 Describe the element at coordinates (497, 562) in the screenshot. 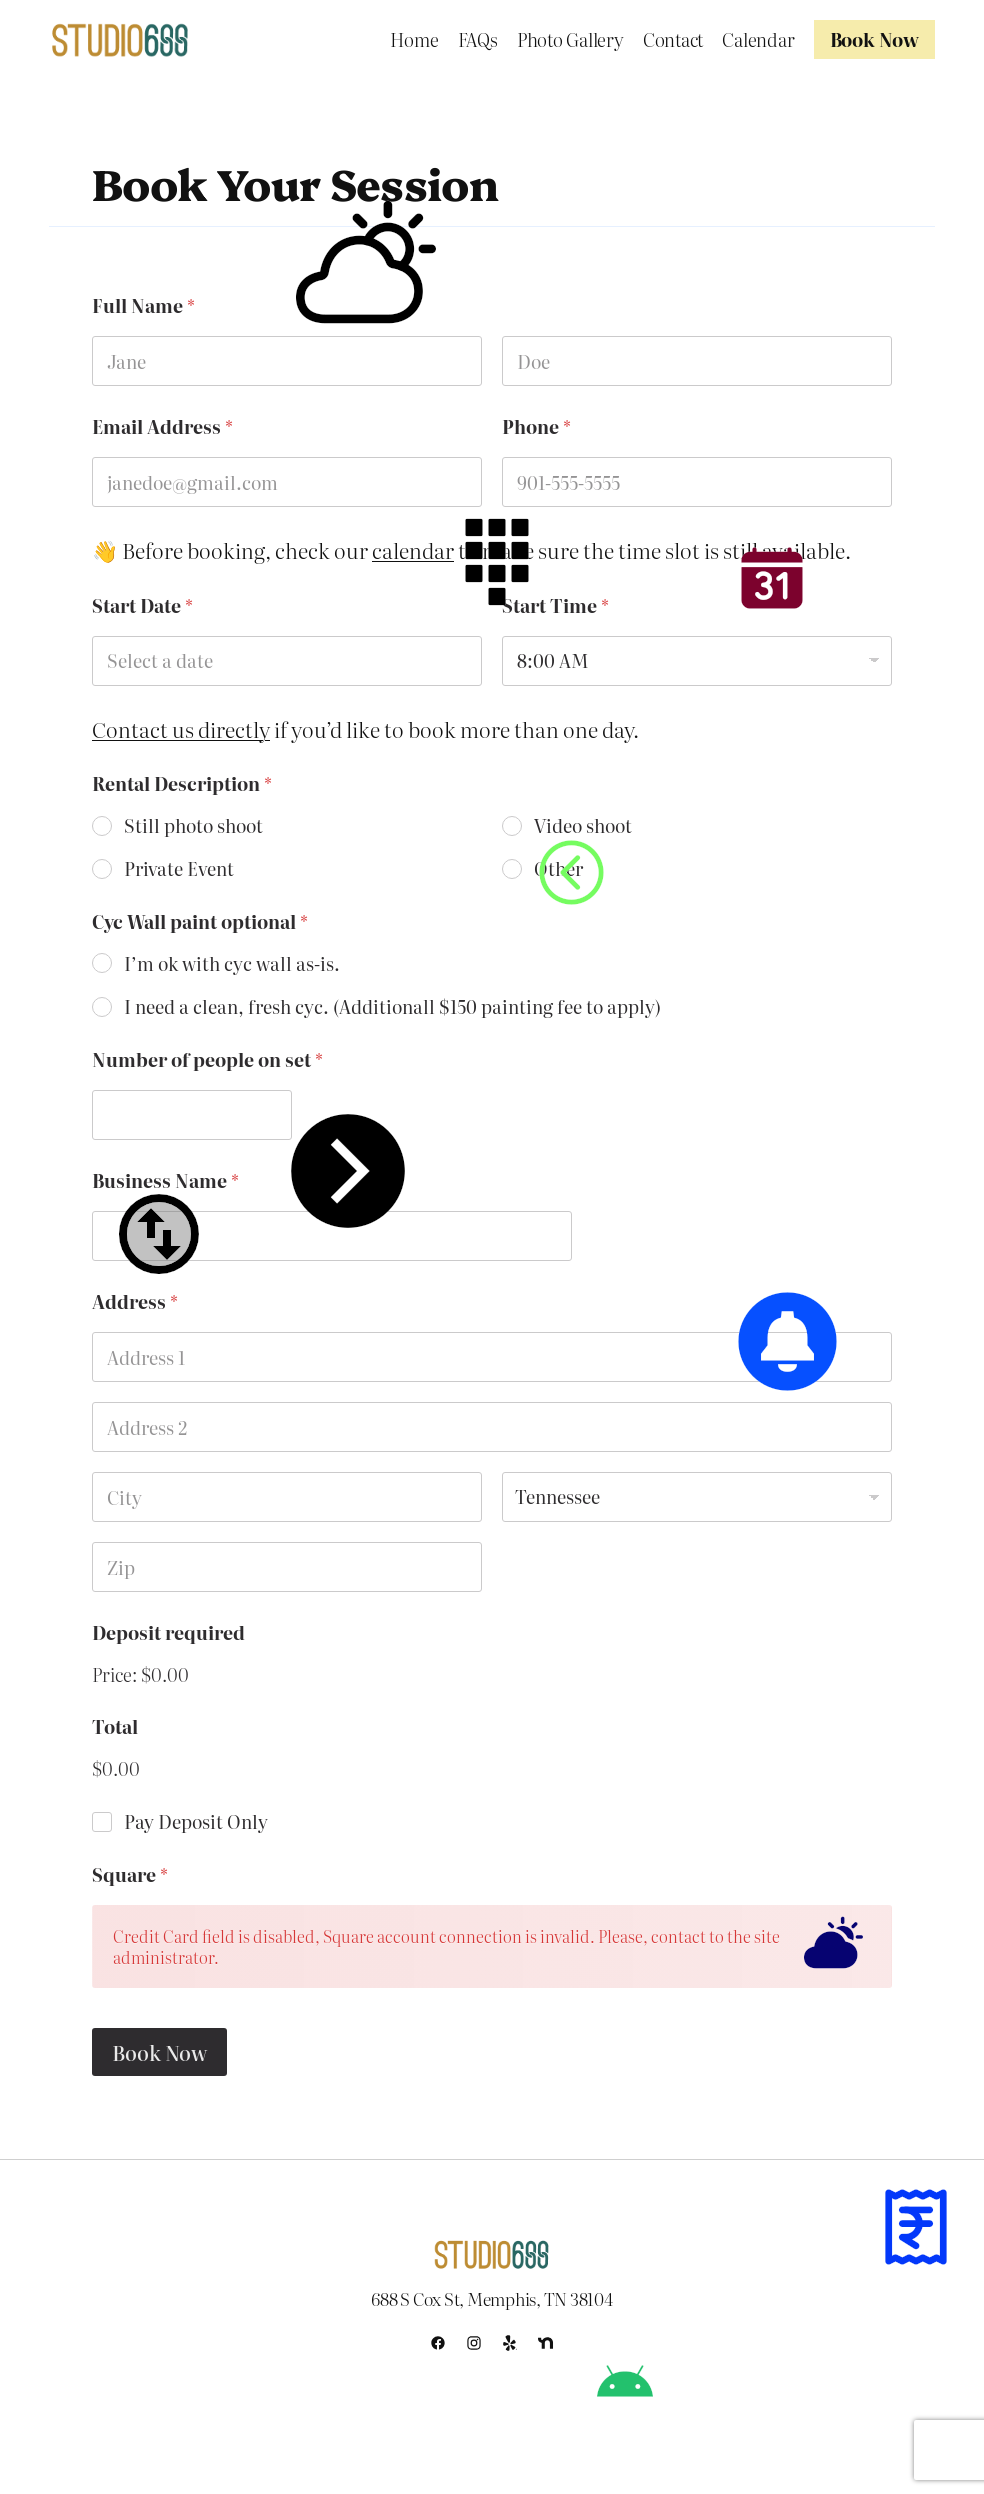

I see `open the dial pad to enter a number` at that location.